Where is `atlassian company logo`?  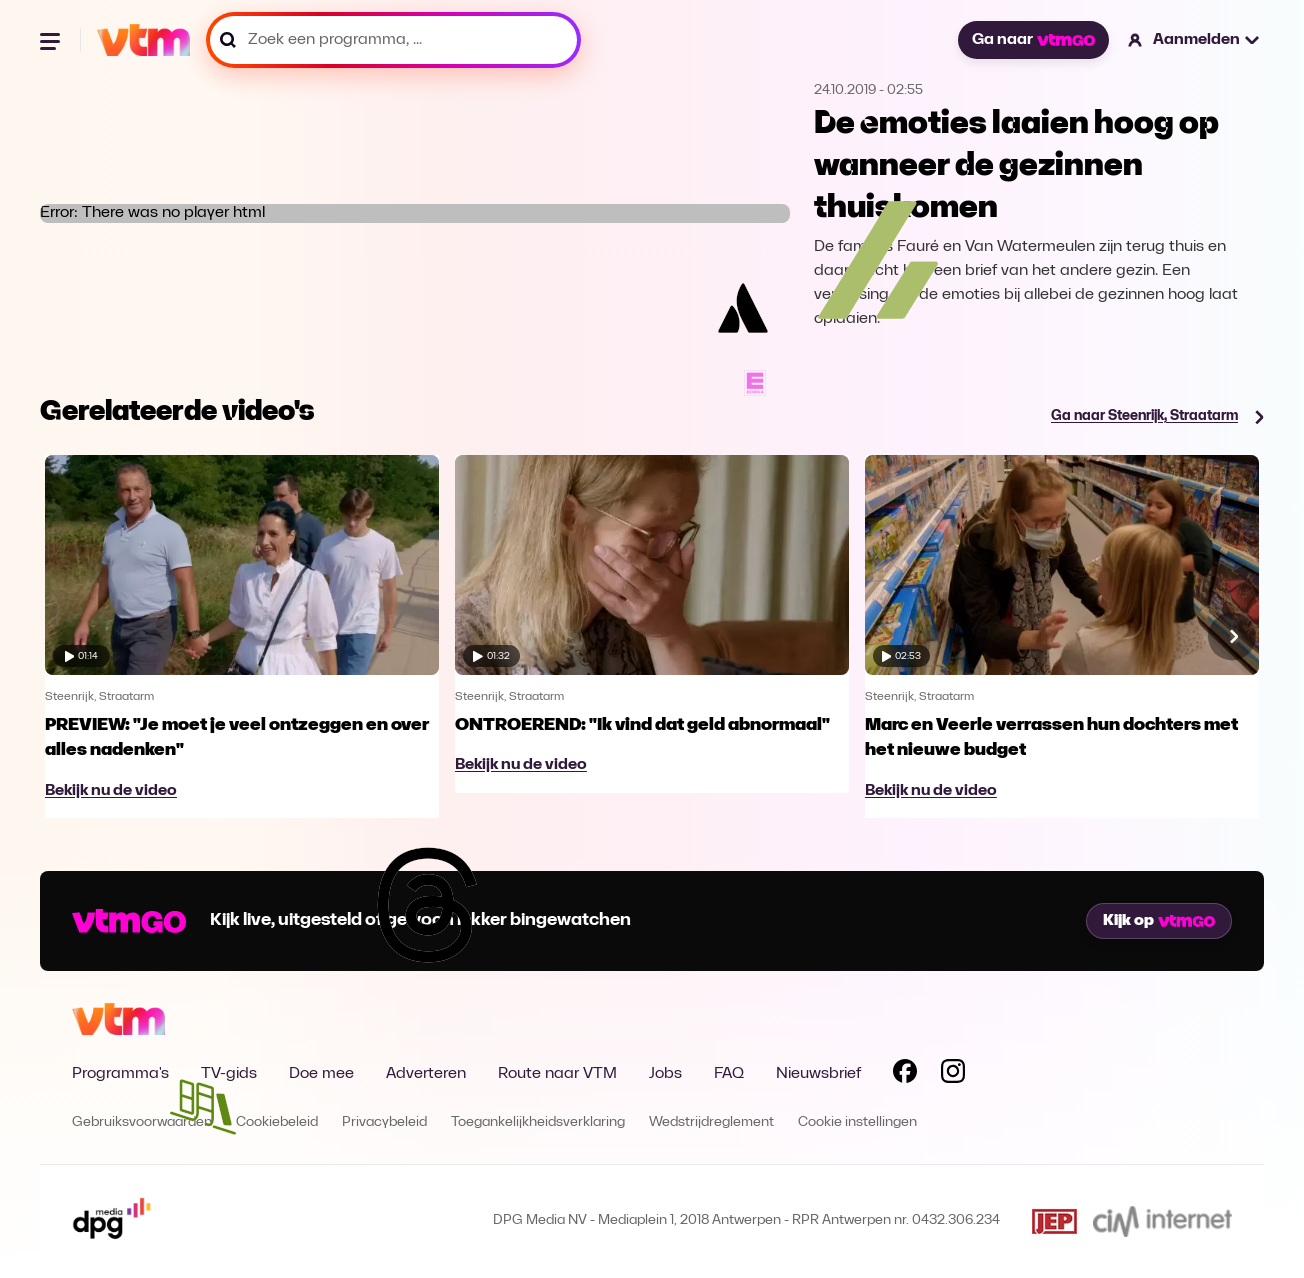 atlassian company logo is located at coordinates (743, 308).